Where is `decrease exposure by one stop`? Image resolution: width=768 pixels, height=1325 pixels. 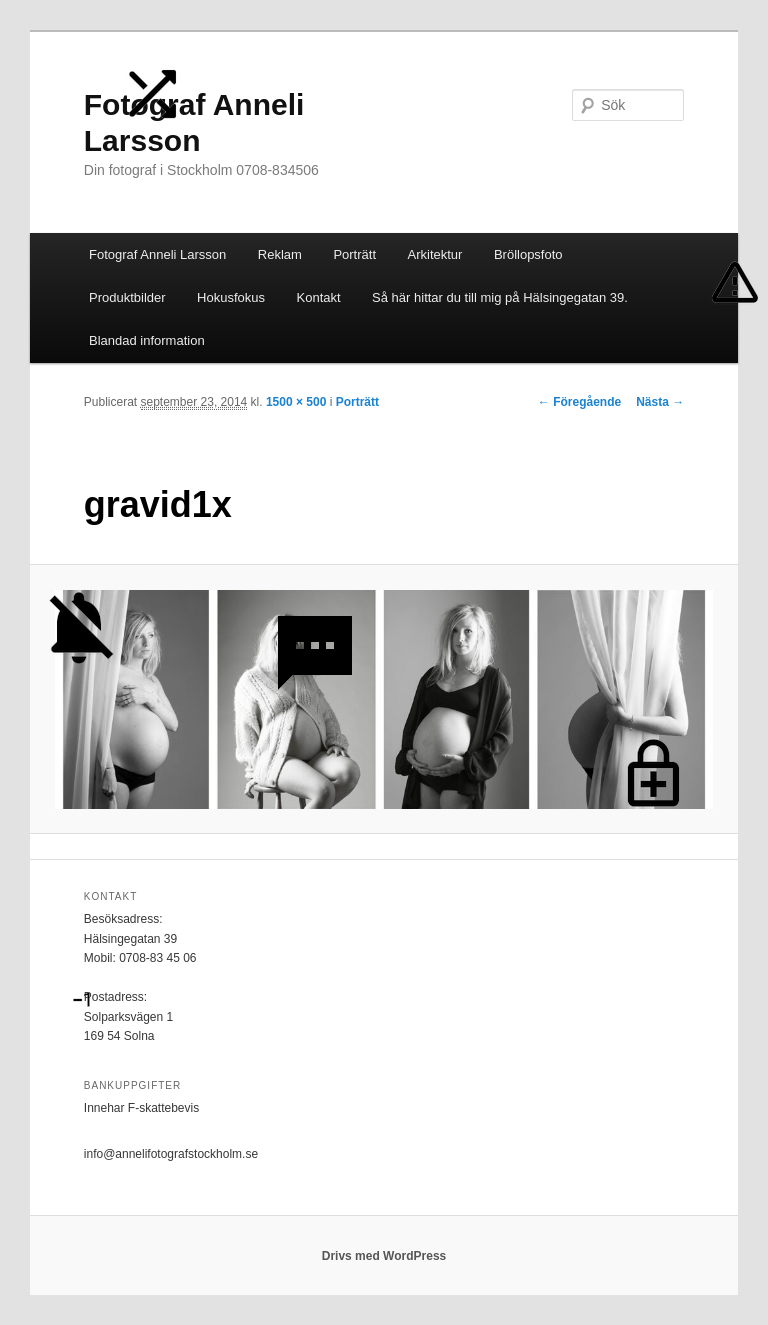 decrease exposure by one stop is located at coordinates (82, 1000).